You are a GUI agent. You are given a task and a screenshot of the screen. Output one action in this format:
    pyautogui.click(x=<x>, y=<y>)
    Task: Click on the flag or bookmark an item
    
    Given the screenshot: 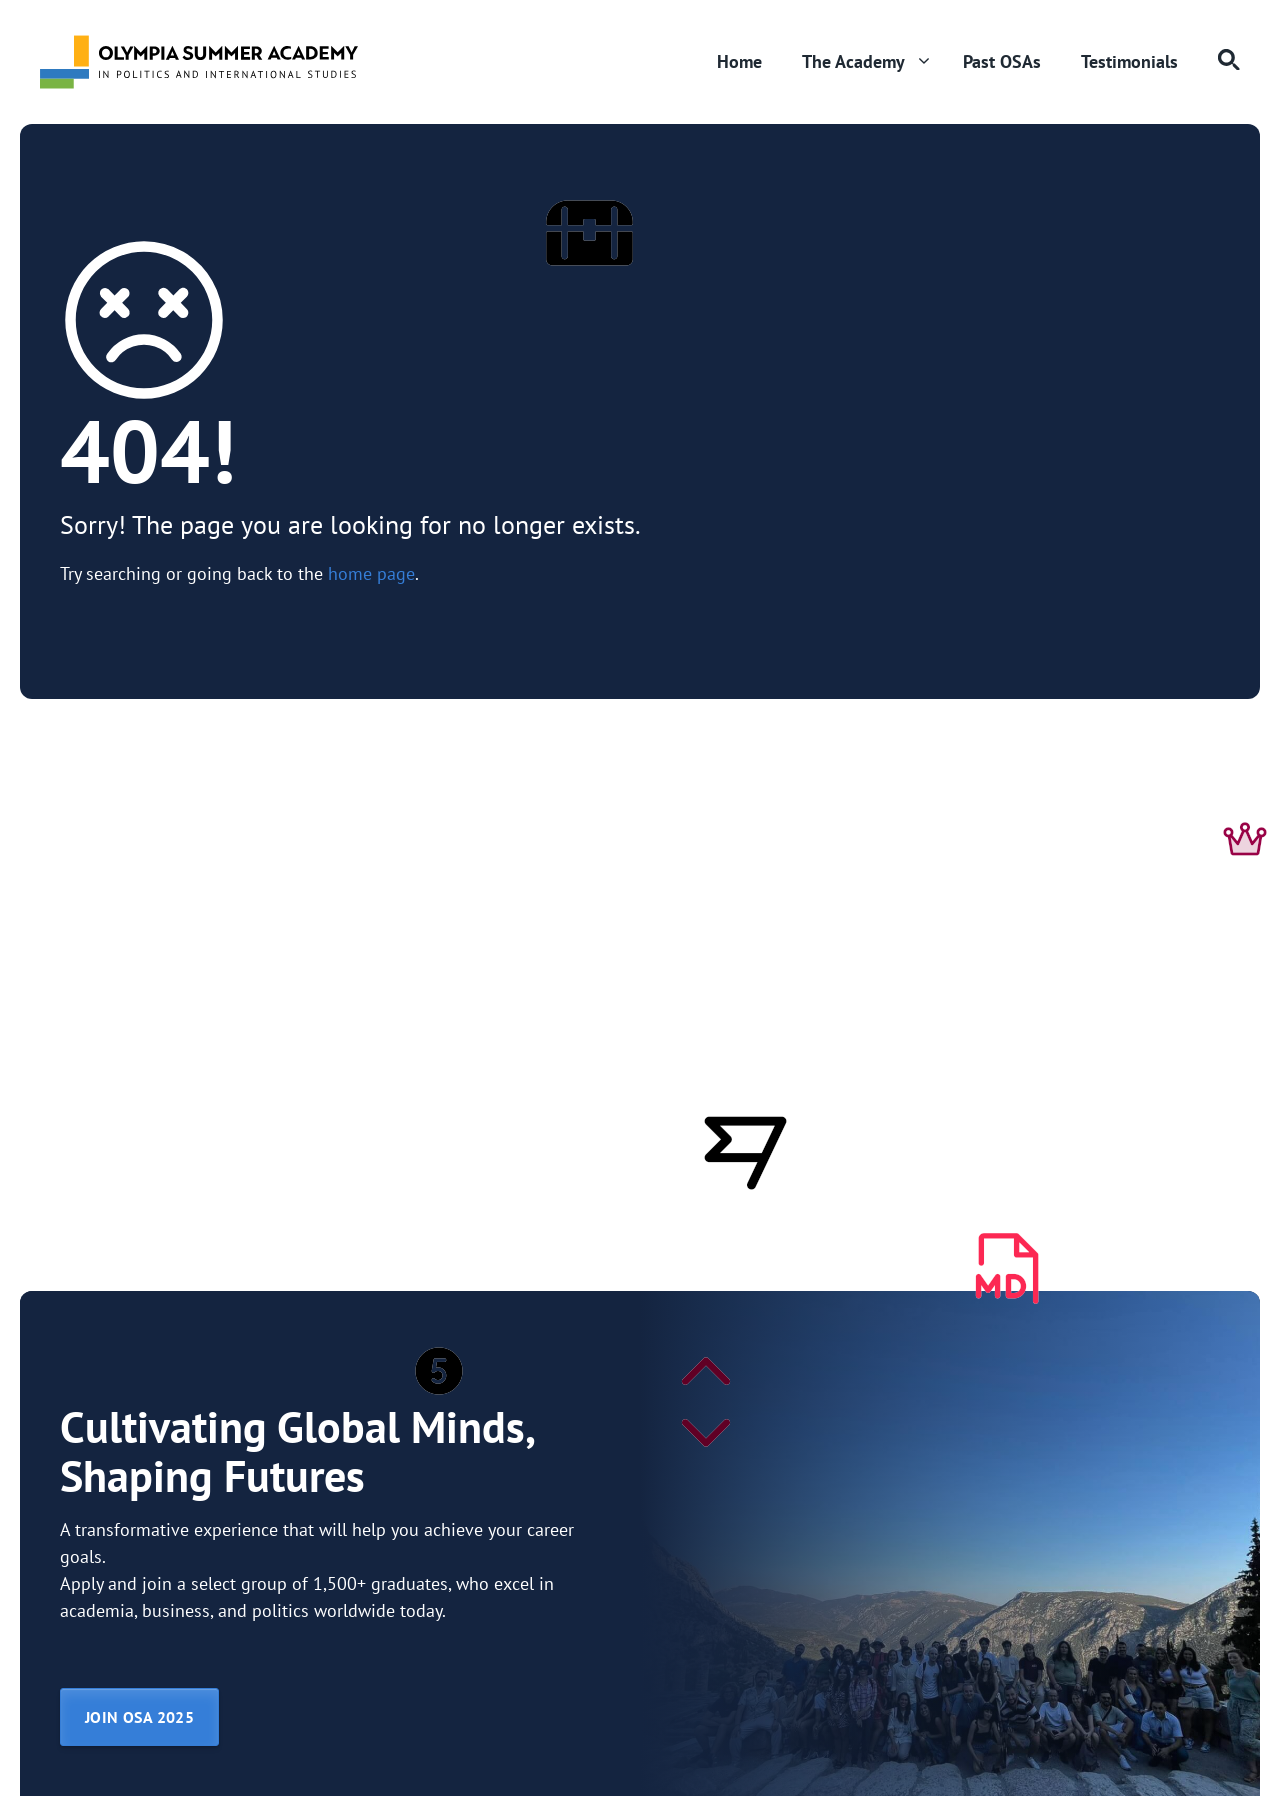 What is the action you would take?
    pyautogui.click(x=742, y=1148)
    